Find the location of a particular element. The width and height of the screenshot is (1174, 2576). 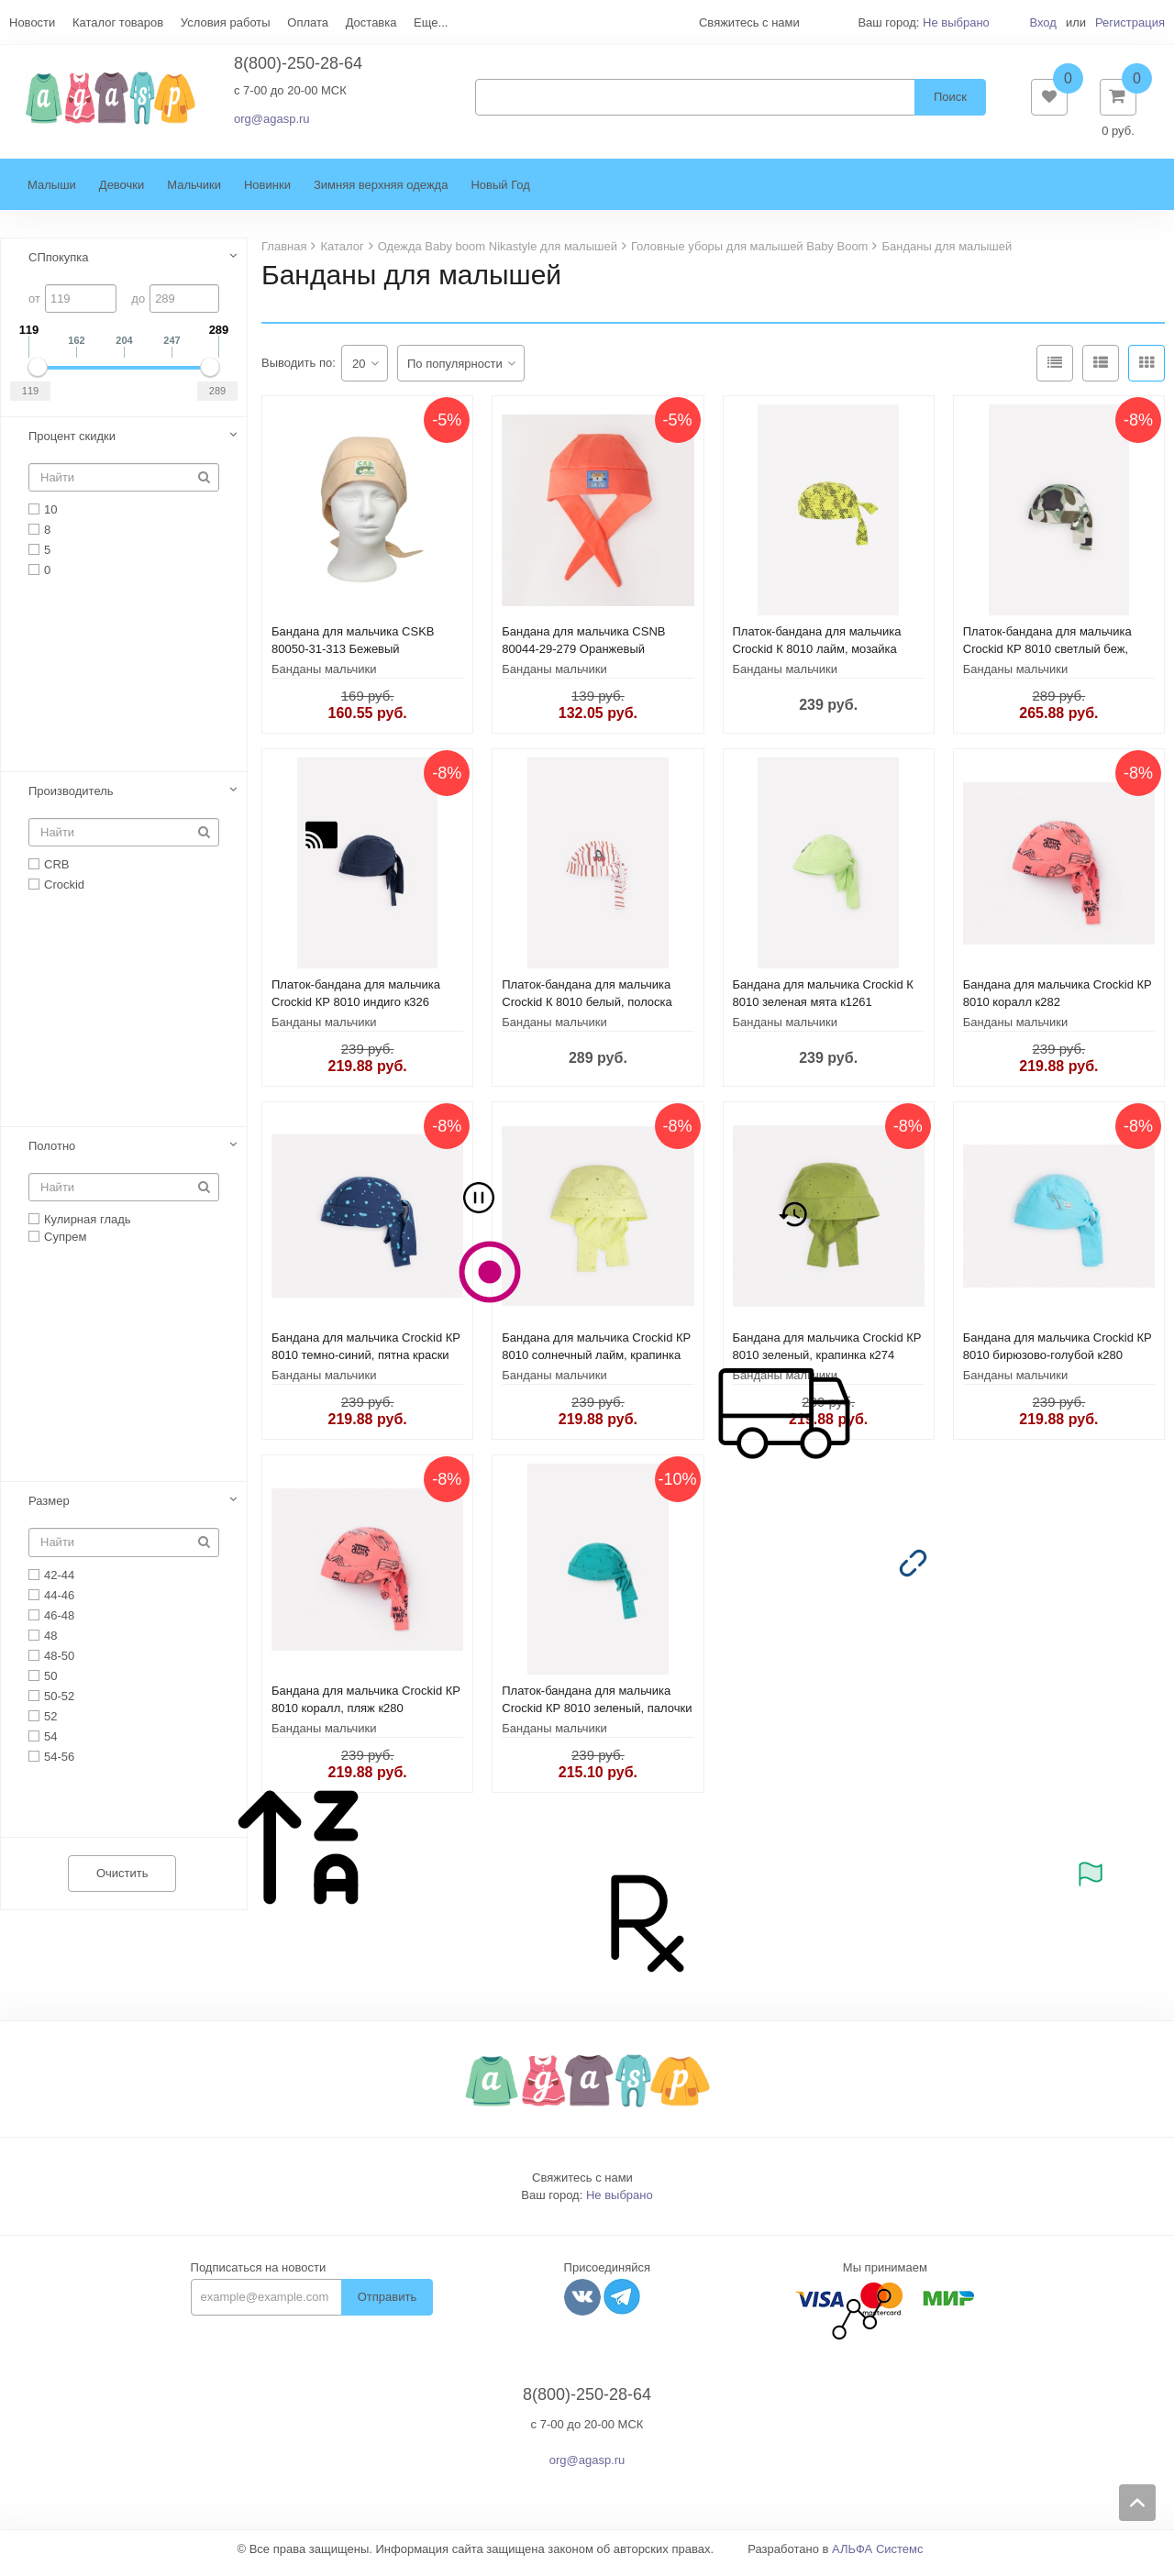

select this option (radio button) is located at coordinates (490, 1272).